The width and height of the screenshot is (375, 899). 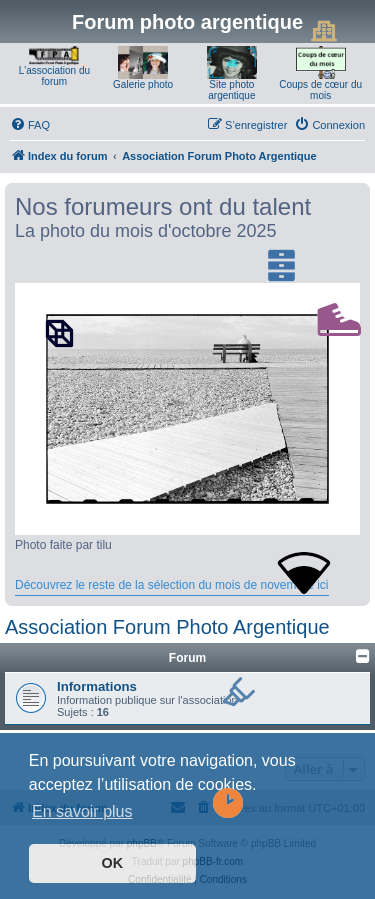 What do you see at coordinates (281, 265) in the screenshot?
I see `browse furniture or home decor items` at bounding box center [281, 265].